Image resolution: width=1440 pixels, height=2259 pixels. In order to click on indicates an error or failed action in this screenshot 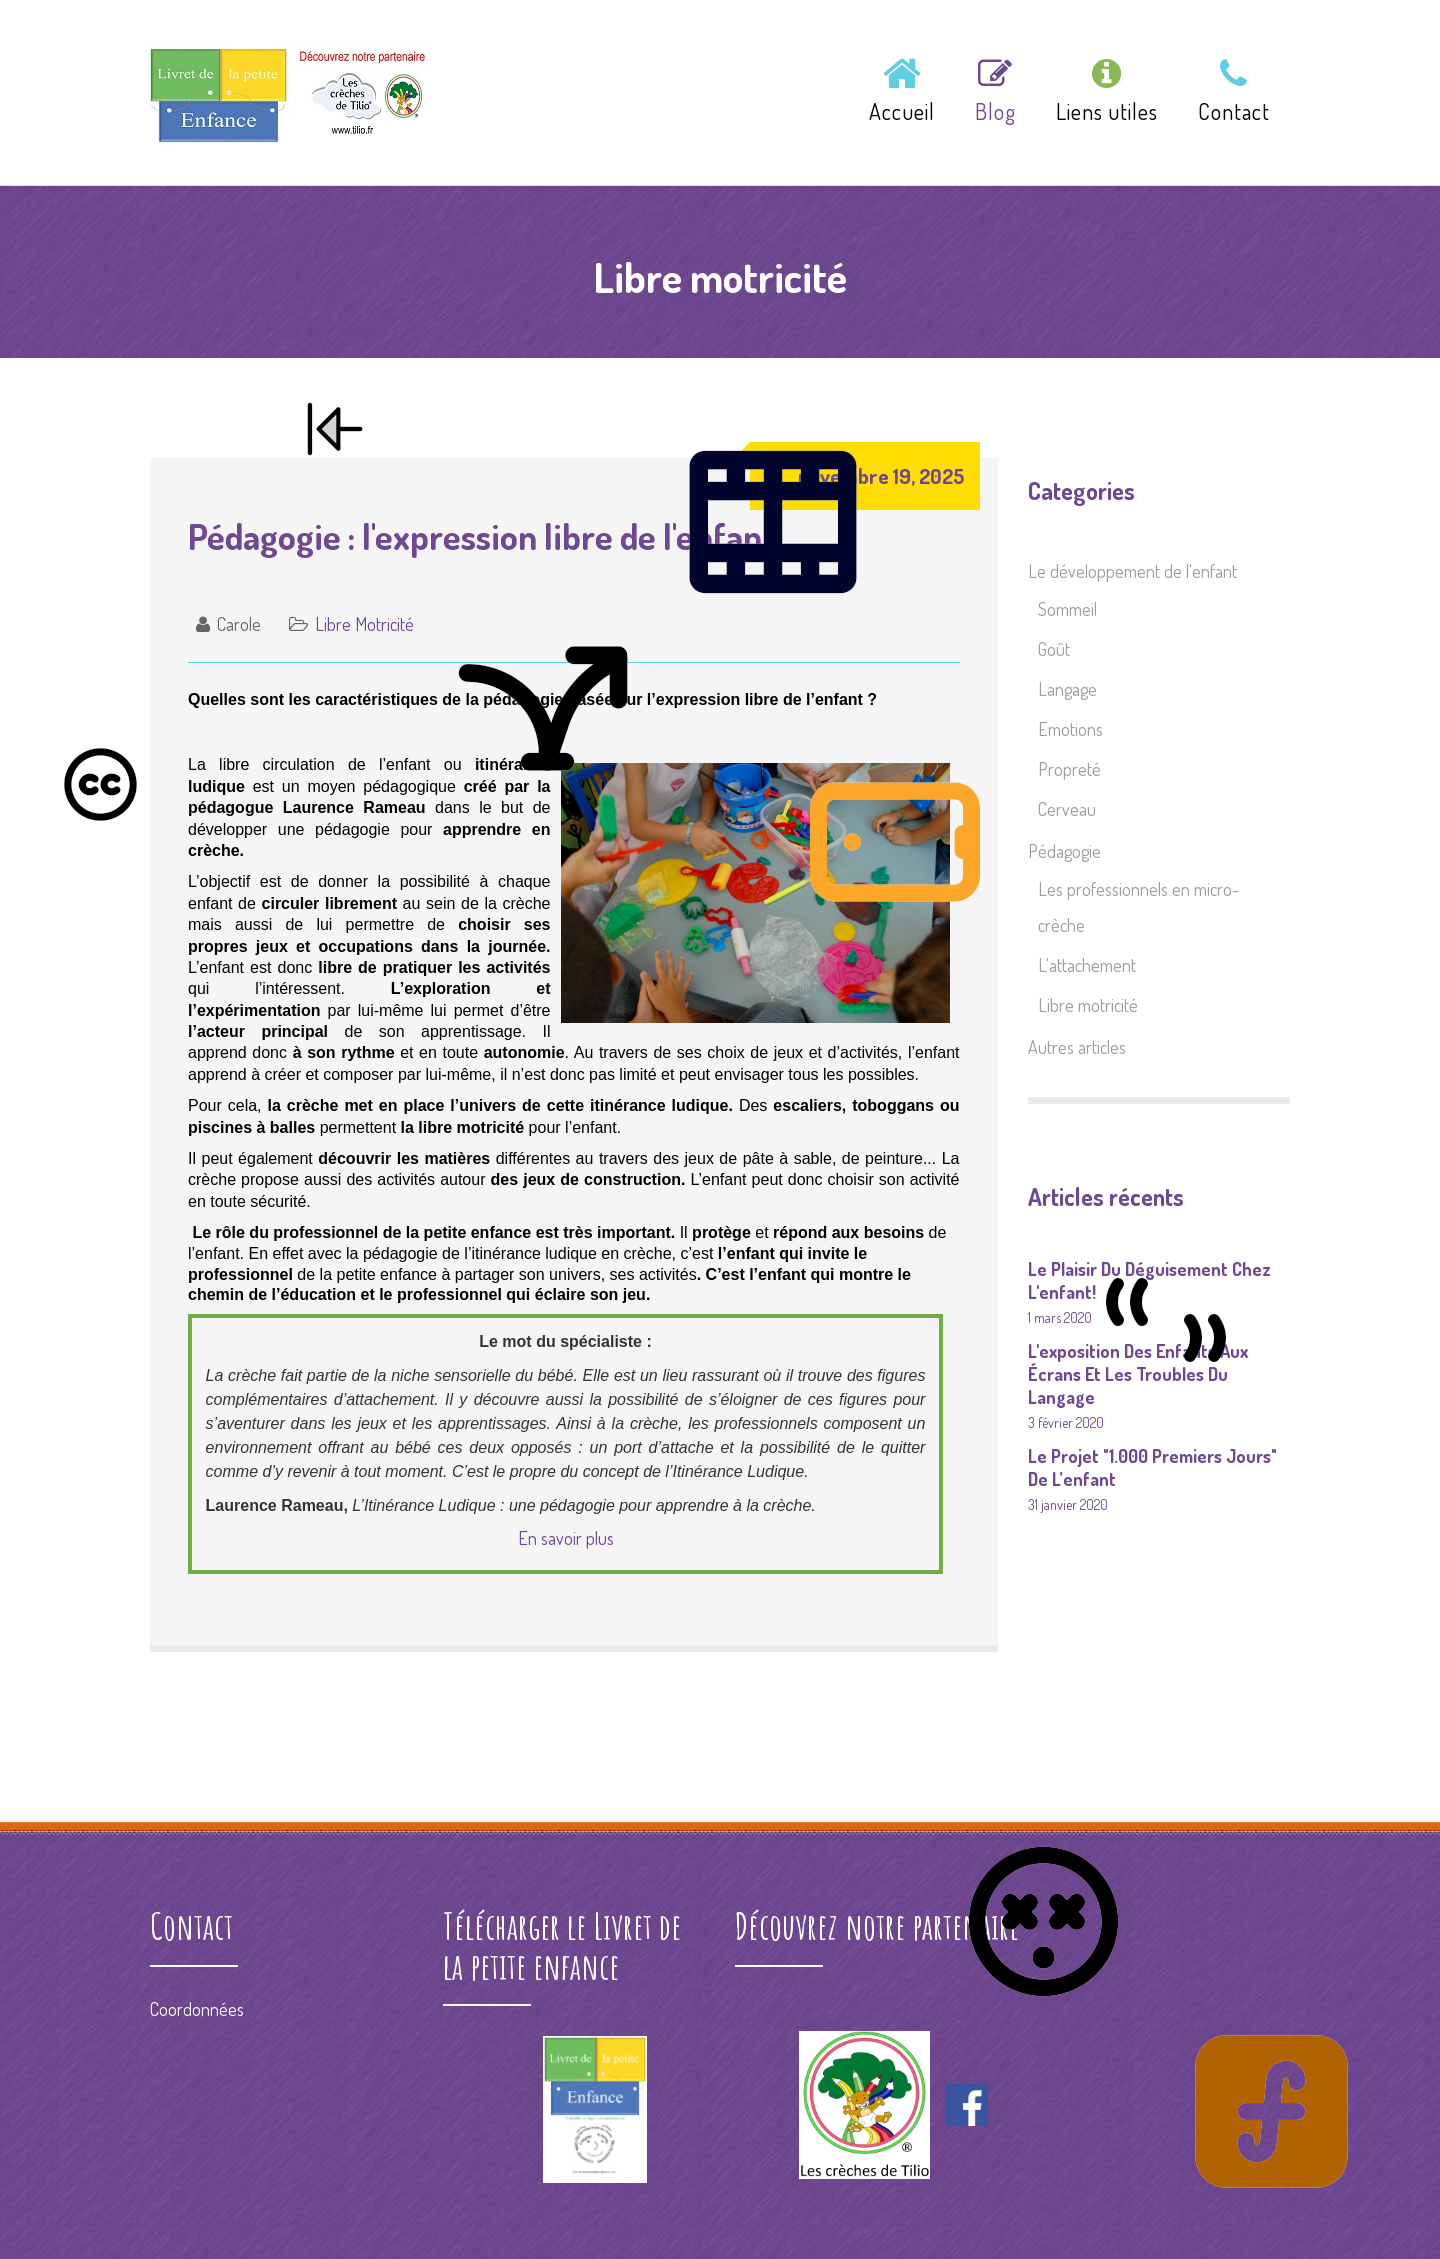, I will do `click(1043, 1921)`.